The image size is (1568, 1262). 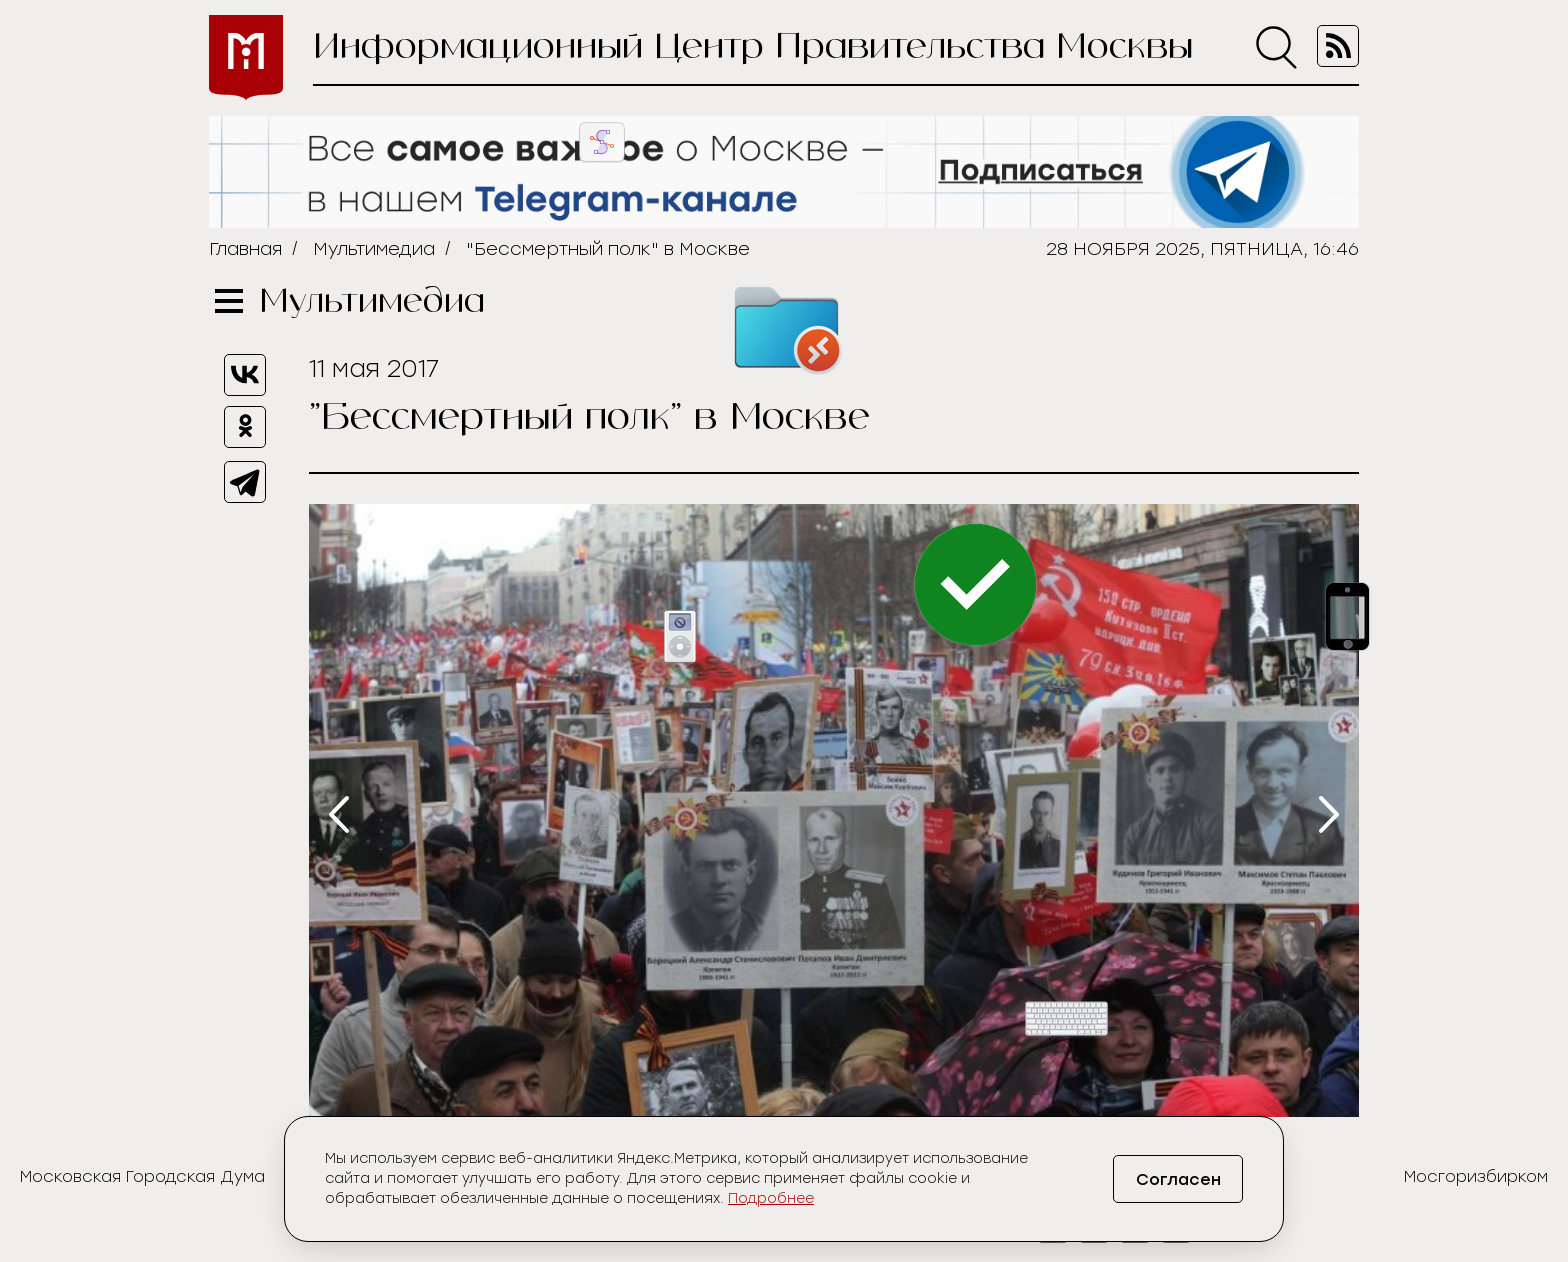 What do you see at coordinates (1066, 1018) in the screenshot?
I see `connect to a wireless keyboard` at bounding box center [1066, 1018].